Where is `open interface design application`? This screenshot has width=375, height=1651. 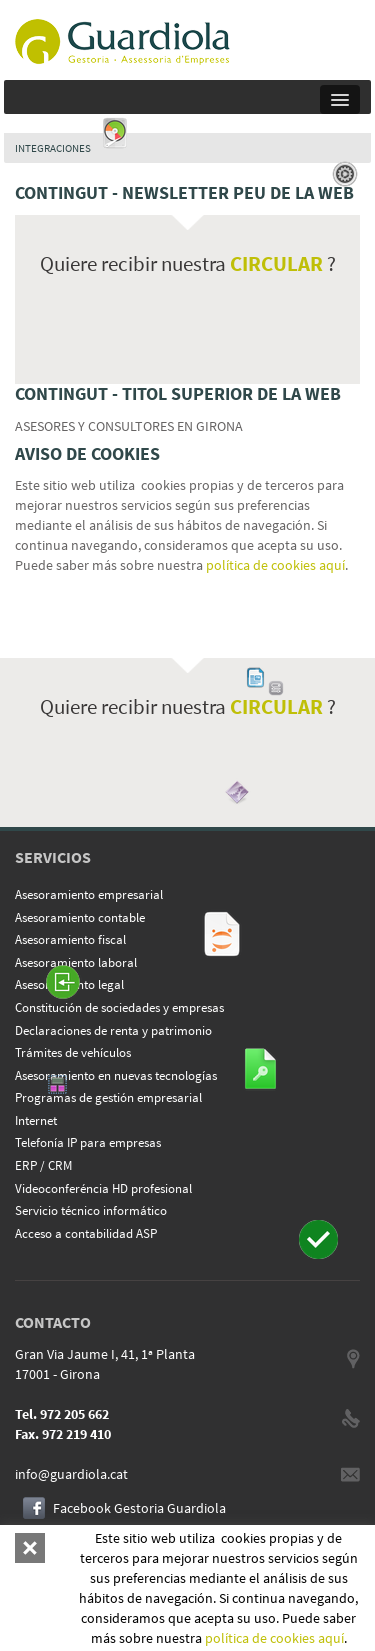
open interface design application is located at coordinates (276, 688).